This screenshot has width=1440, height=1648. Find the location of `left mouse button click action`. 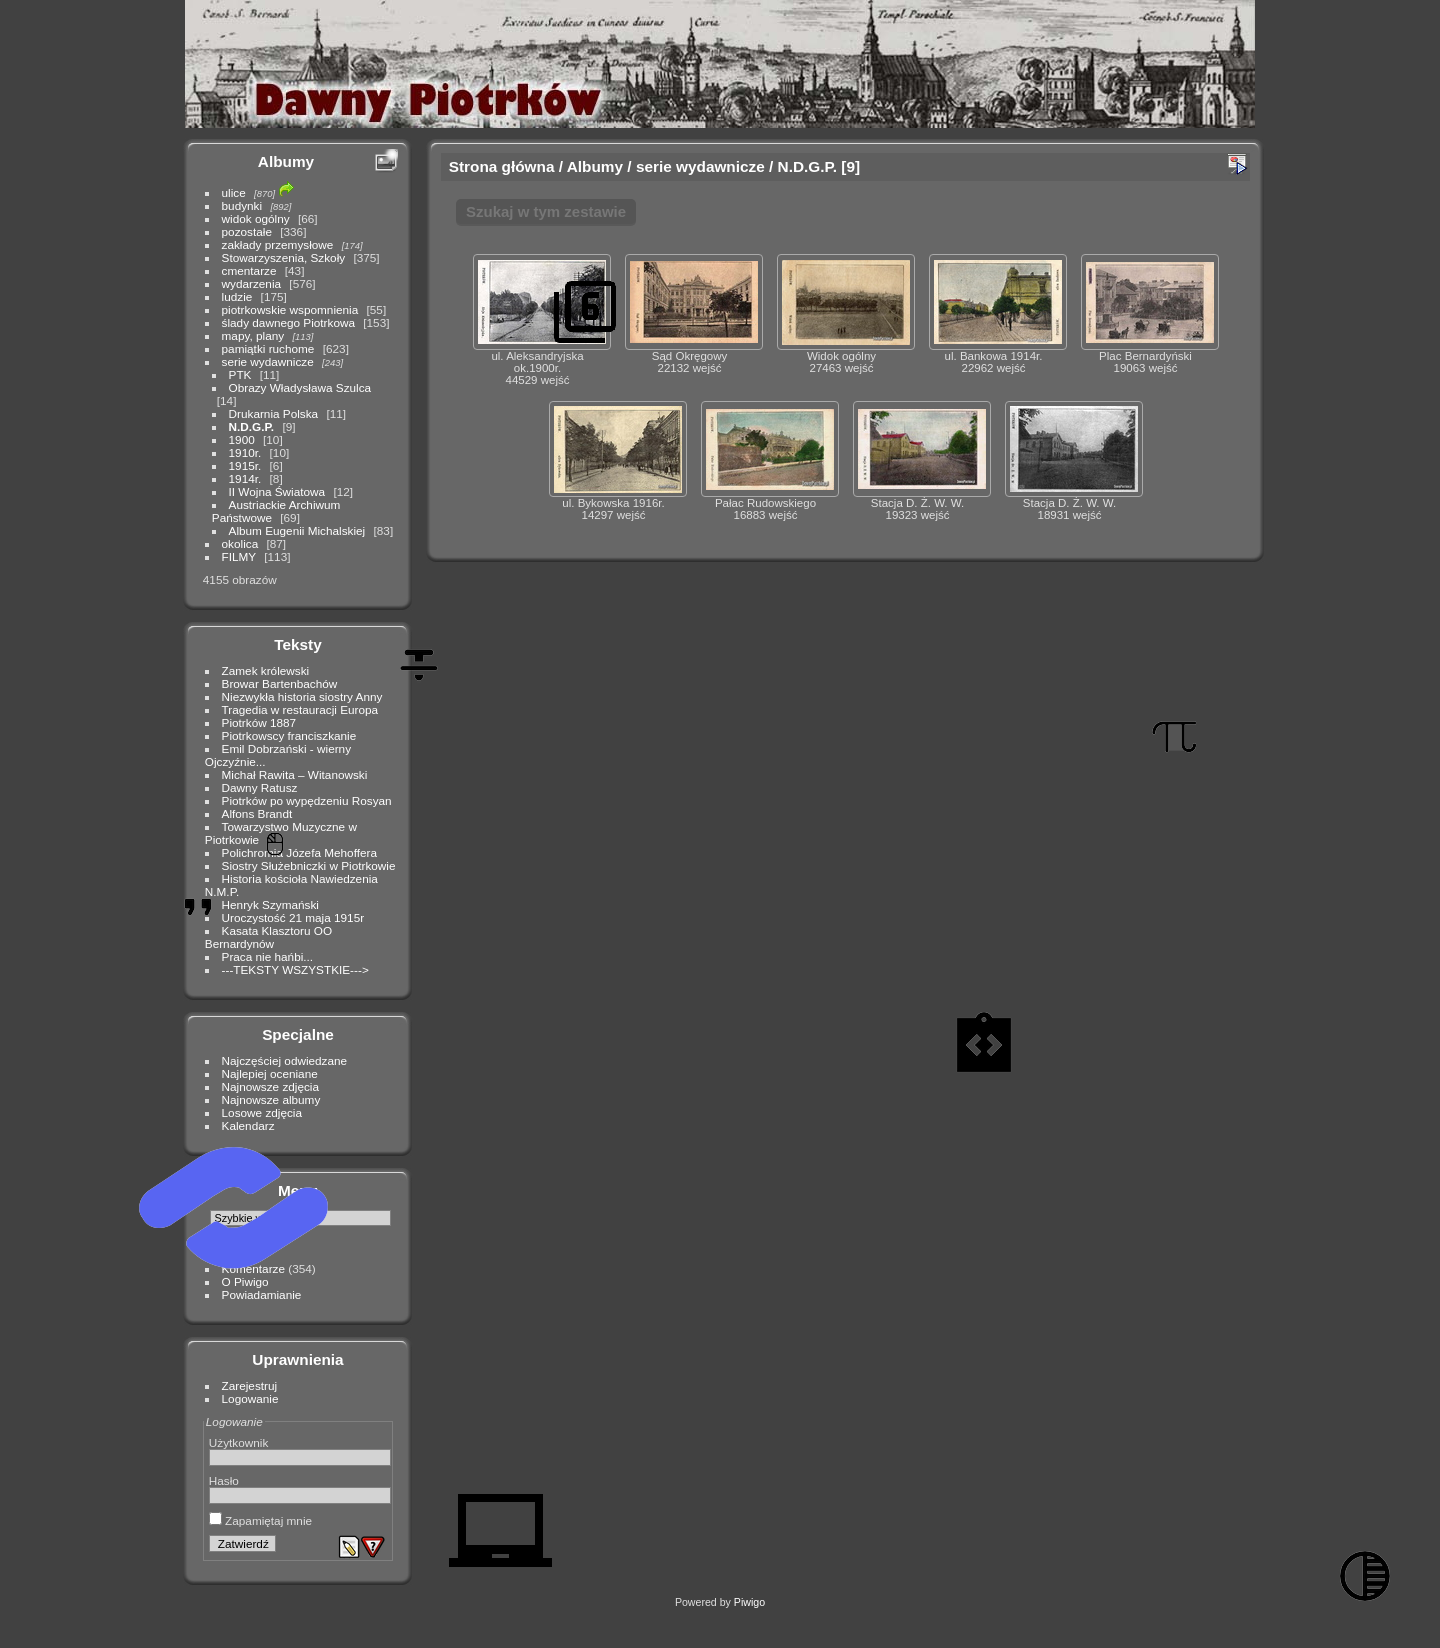

left mouse button click action is located at coordinates (275, 844).